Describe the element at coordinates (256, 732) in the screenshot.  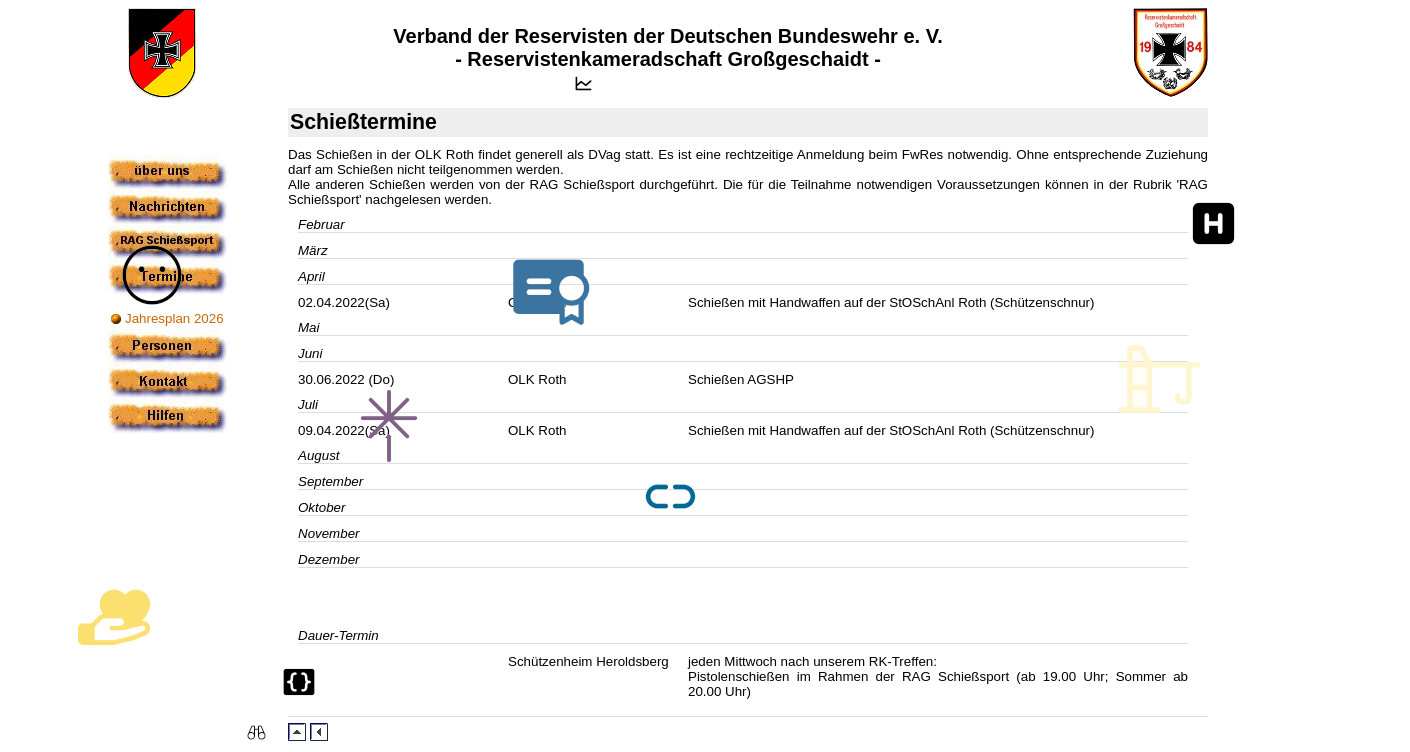
I see `search or explore content` at that location.